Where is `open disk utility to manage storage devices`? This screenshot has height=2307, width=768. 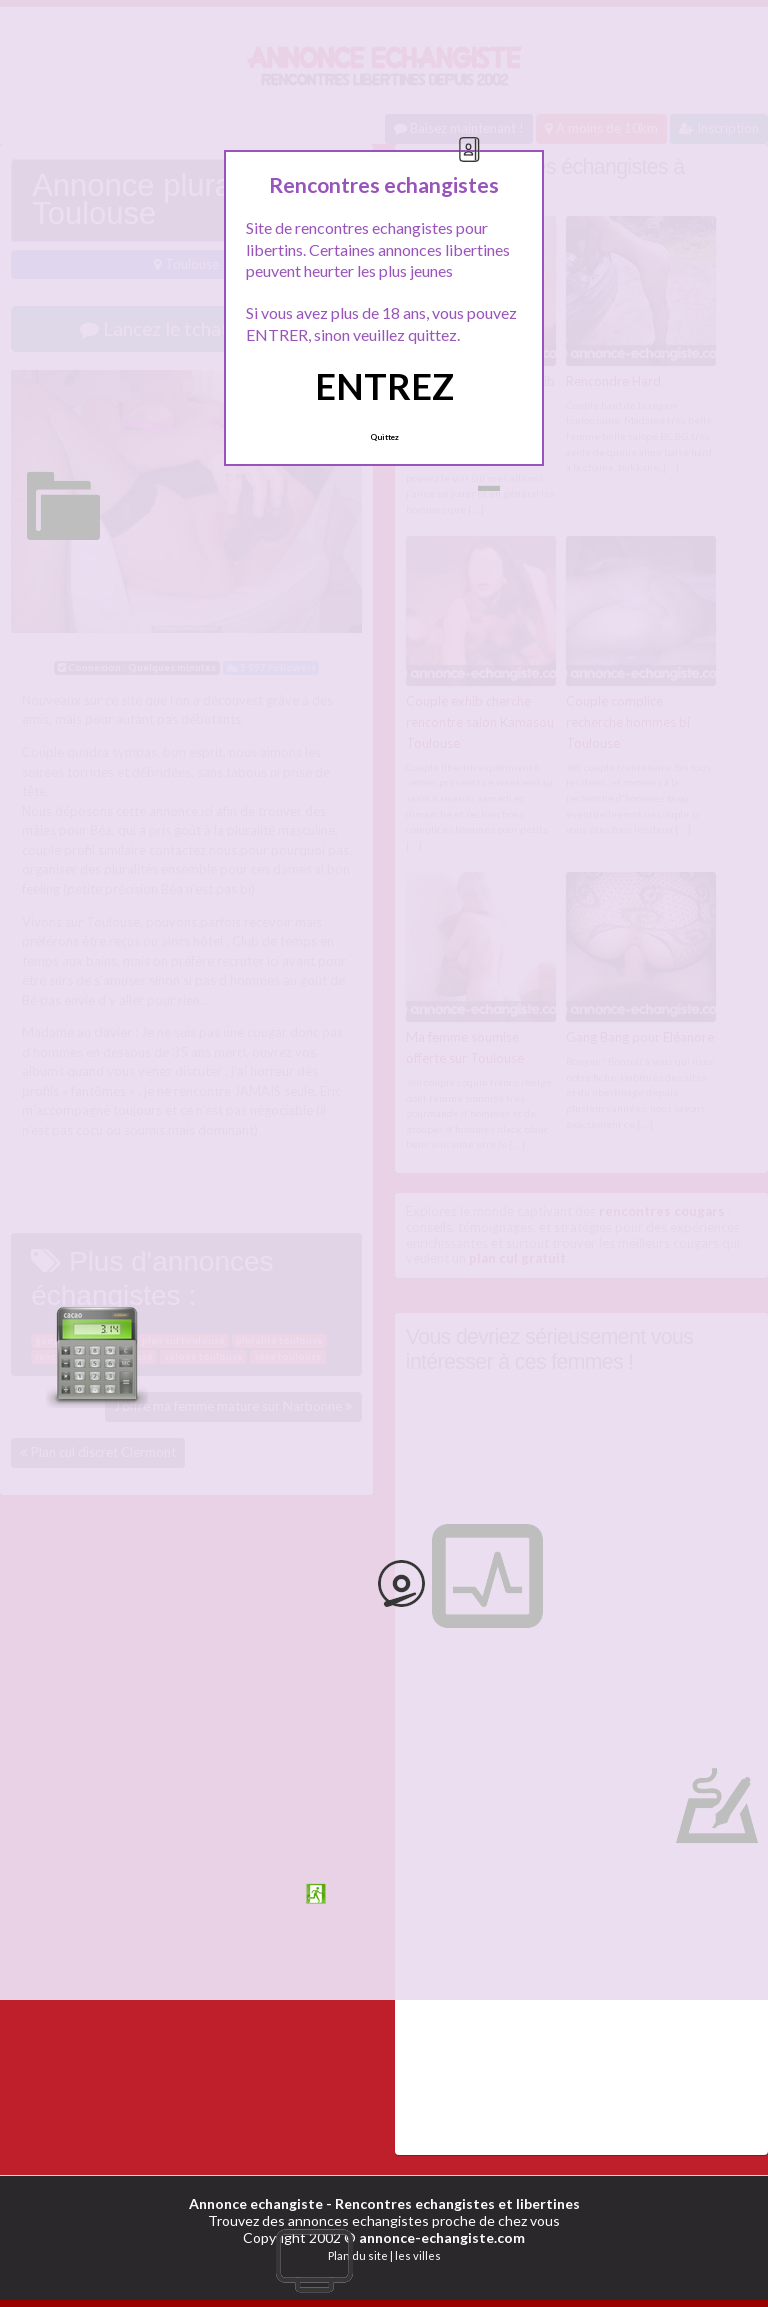
open disk utility to manage storage devices is located at coordinates (401, 1583).